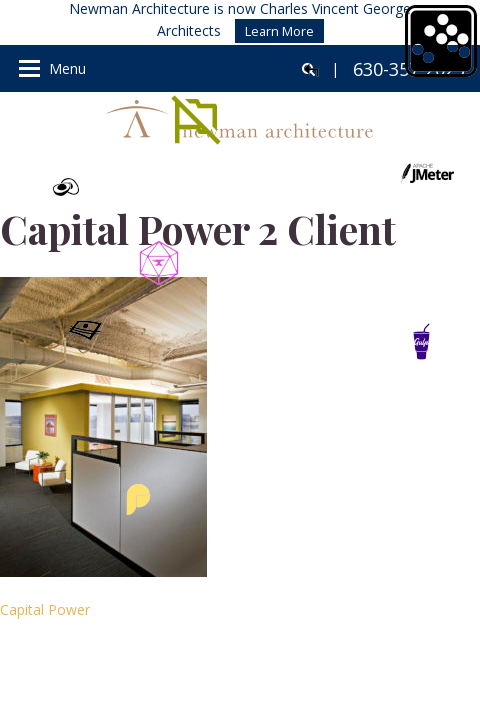 The image size is (480, 720). What do you see at coordinates (312, 70) in the screenshot?
I see `reply to a message` at bounding box center [312, 70].